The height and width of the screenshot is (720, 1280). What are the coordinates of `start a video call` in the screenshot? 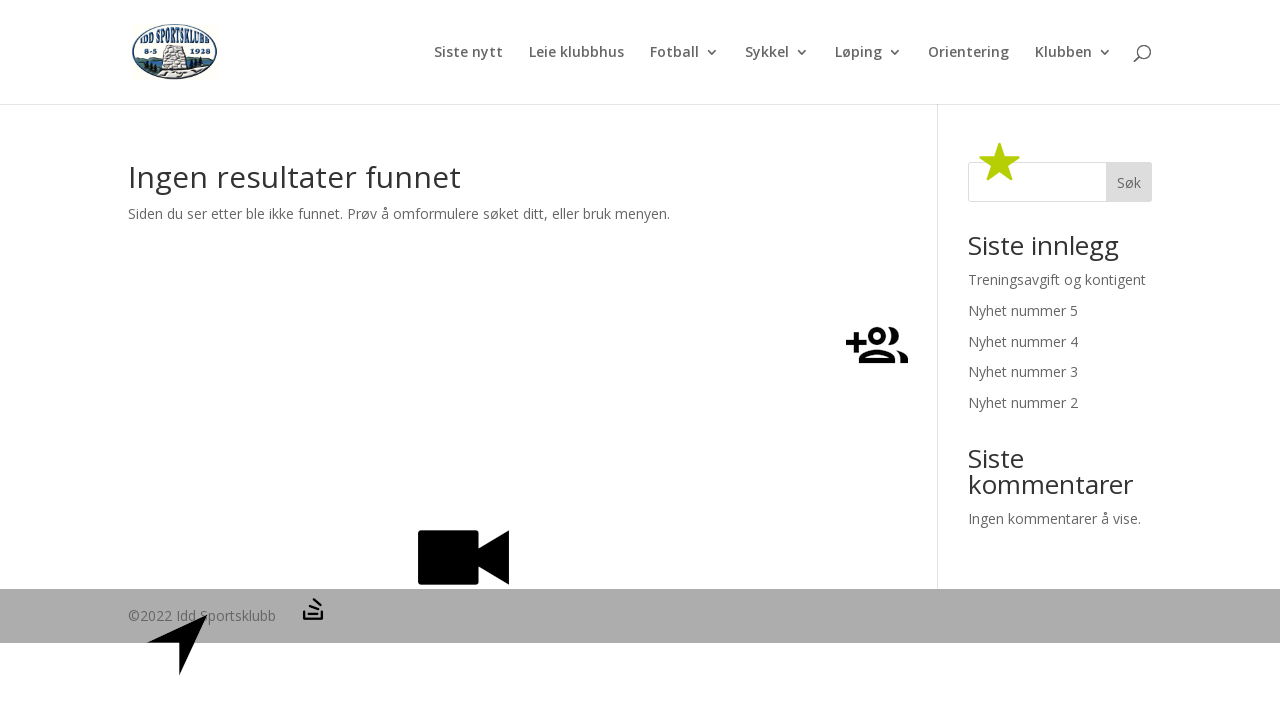 It's located at (463, 557).